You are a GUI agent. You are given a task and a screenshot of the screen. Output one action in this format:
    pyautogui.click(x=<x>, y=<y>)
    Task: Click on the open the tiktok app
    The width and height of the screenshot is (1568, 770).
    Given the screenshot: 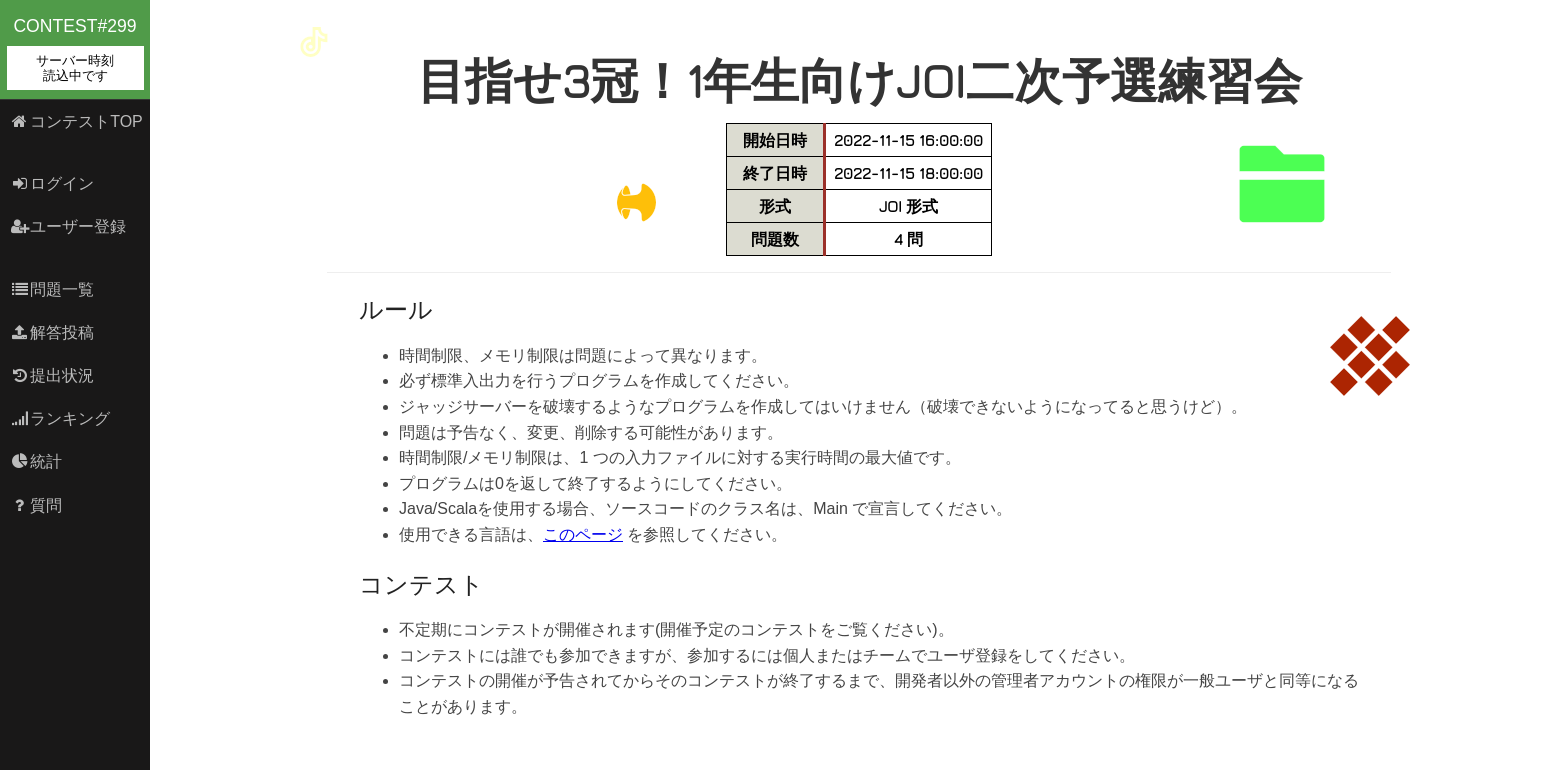 What is the action you would take?
    pyautogui.click(x=314, y=42)
    